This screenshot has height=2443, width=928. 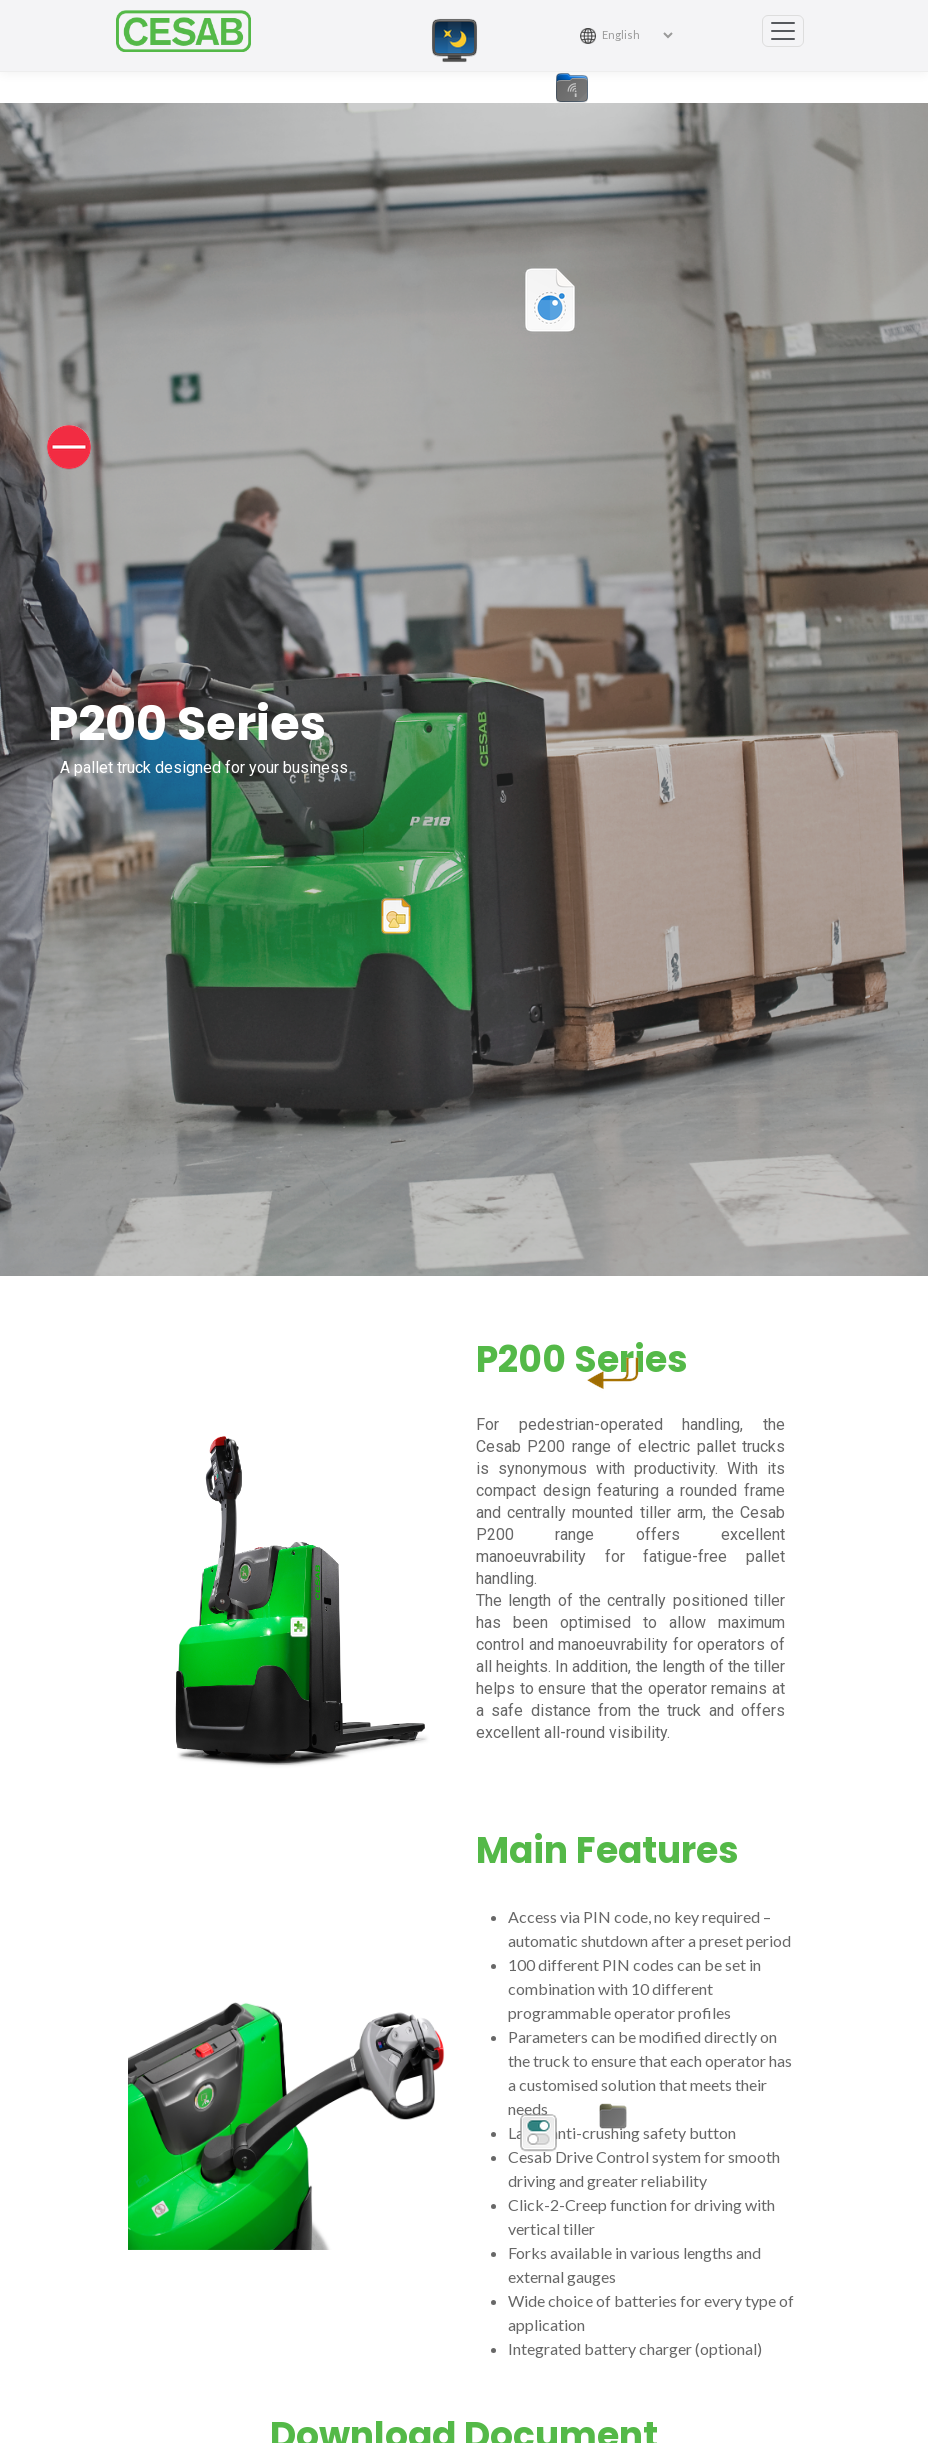 What do you see at coordinates (613, 2116) in the screenshot?
I see `open folder to view files` at bounding box center [613, 2116].